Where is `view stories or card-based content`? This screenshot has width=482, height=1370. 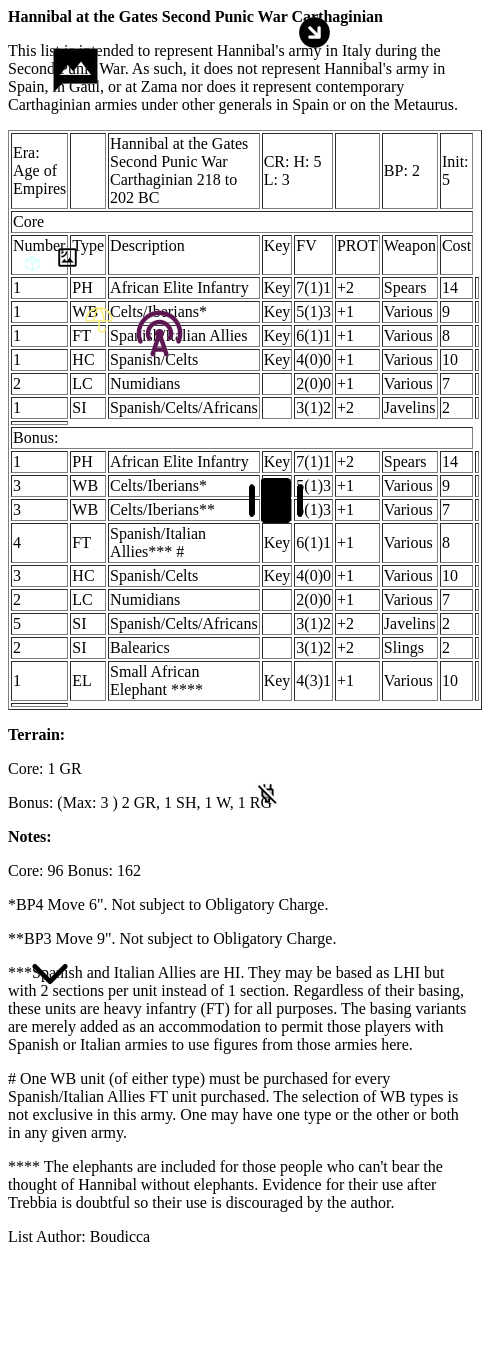 view stories or card-based content is located at coordinates (276, 502).